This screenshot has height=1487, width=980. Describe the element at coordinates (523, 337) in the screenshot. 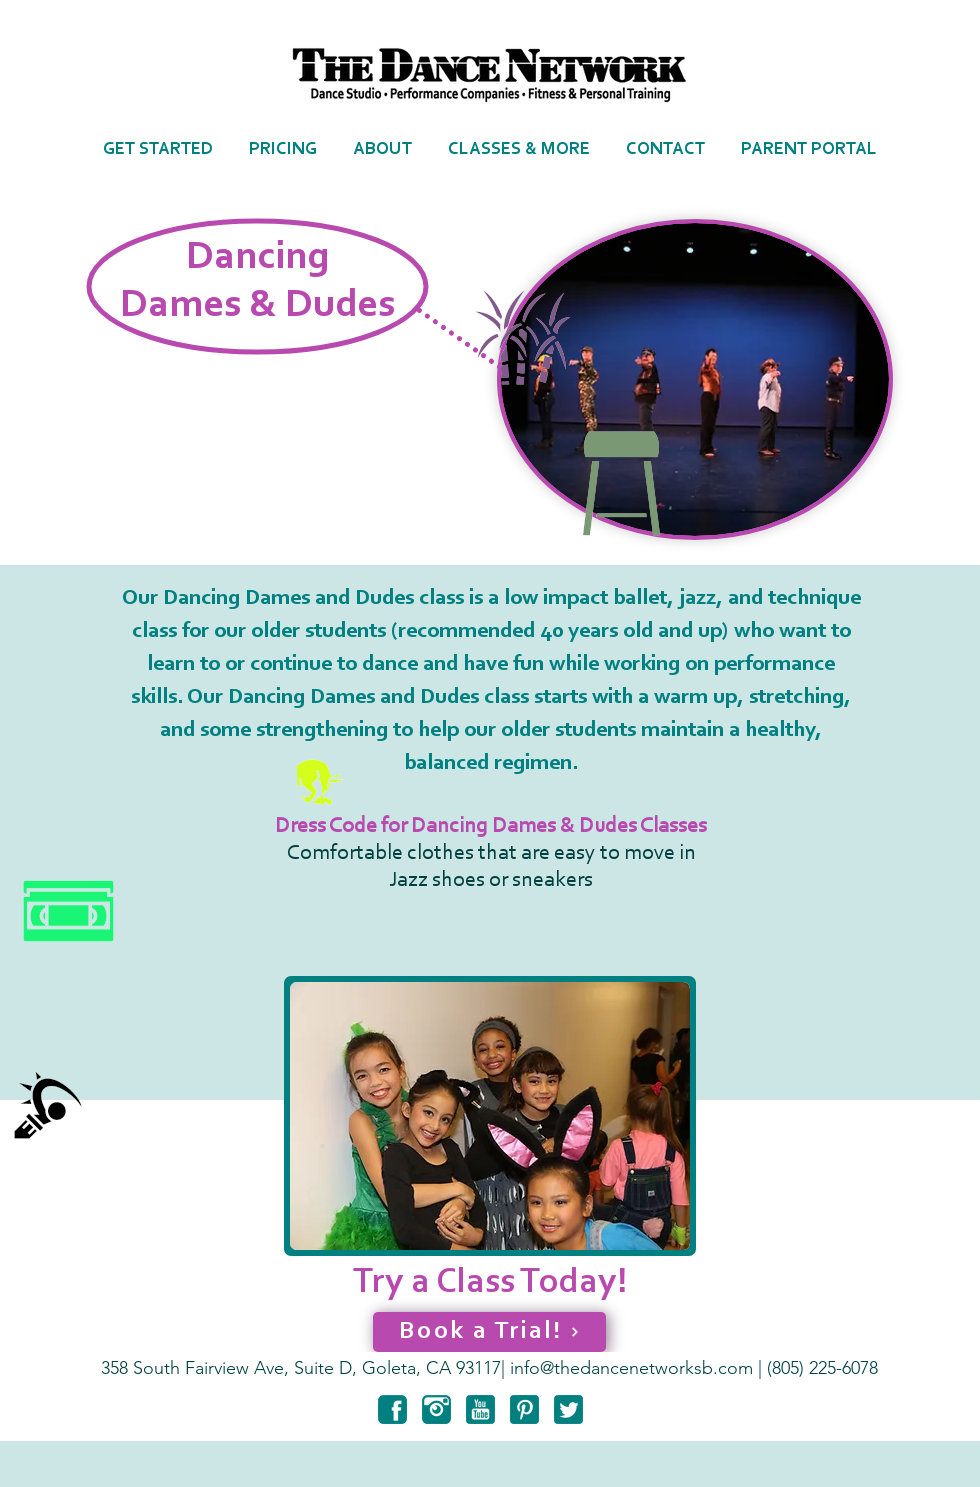

I see `indicates sugar cane crop or ingredient` at that location.